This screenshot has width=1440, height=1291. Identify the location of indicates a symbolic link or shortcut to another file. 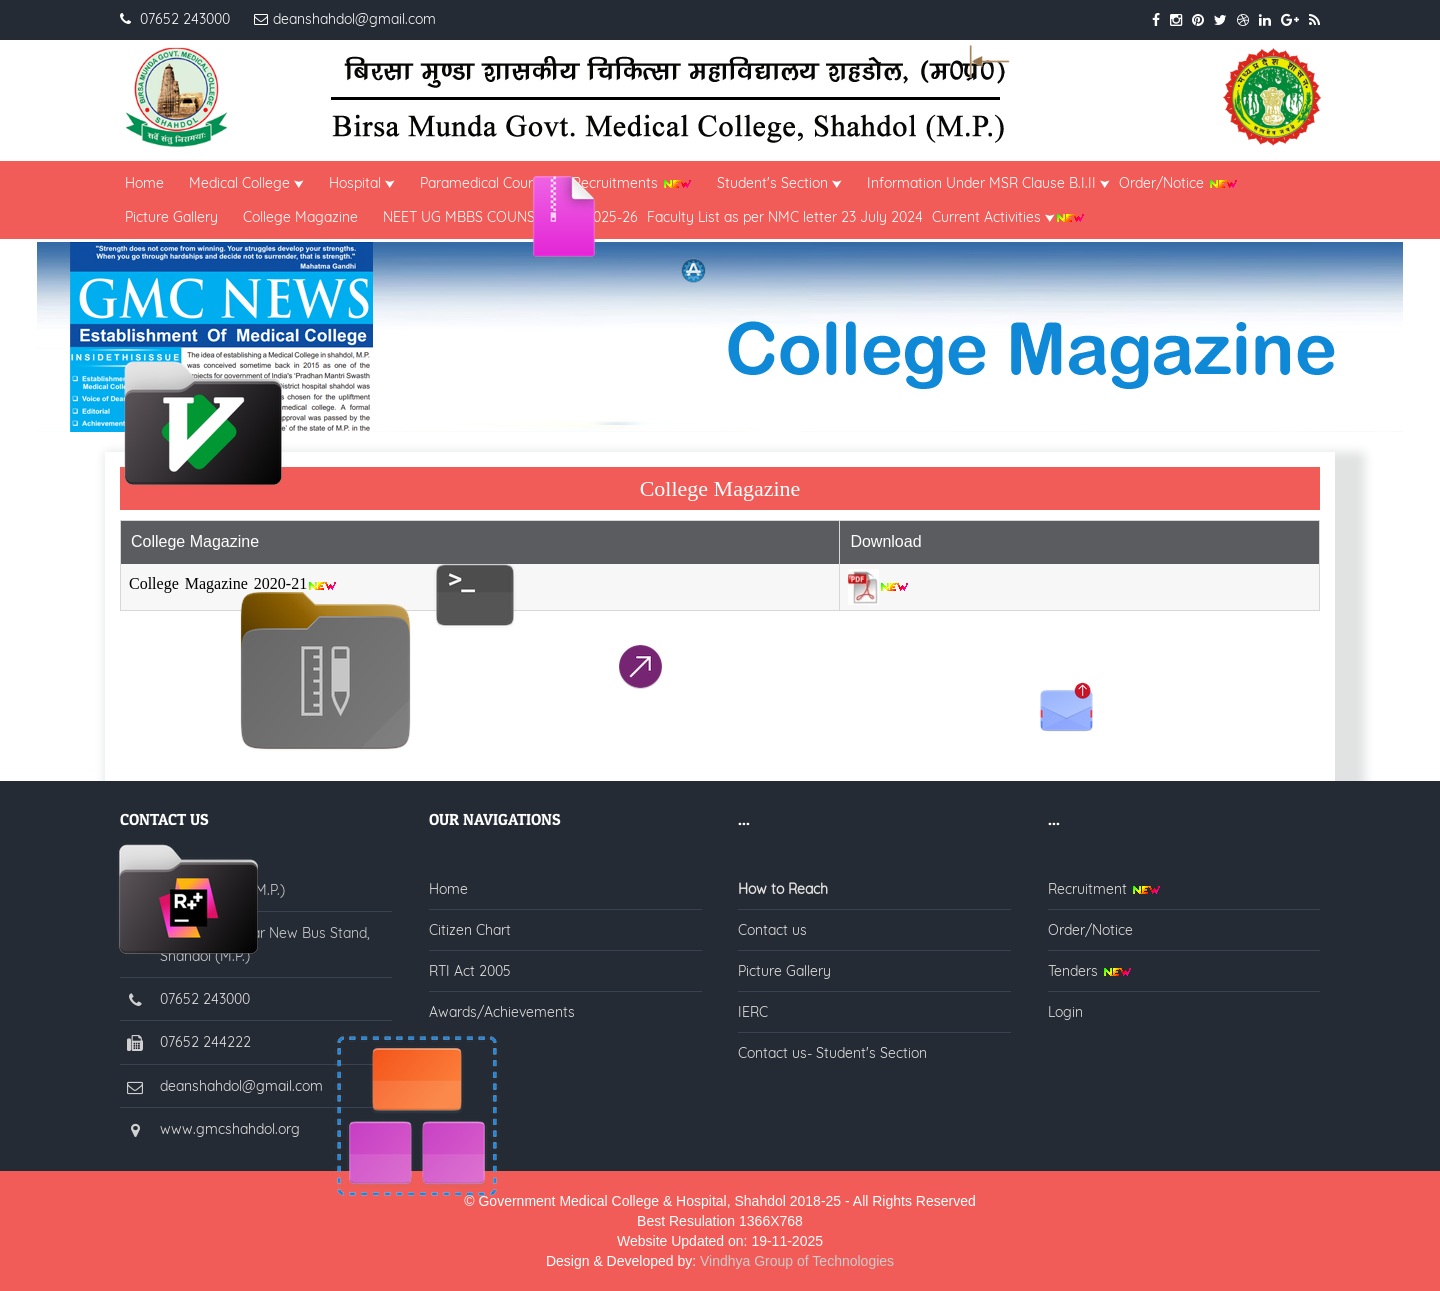
(640, 666).